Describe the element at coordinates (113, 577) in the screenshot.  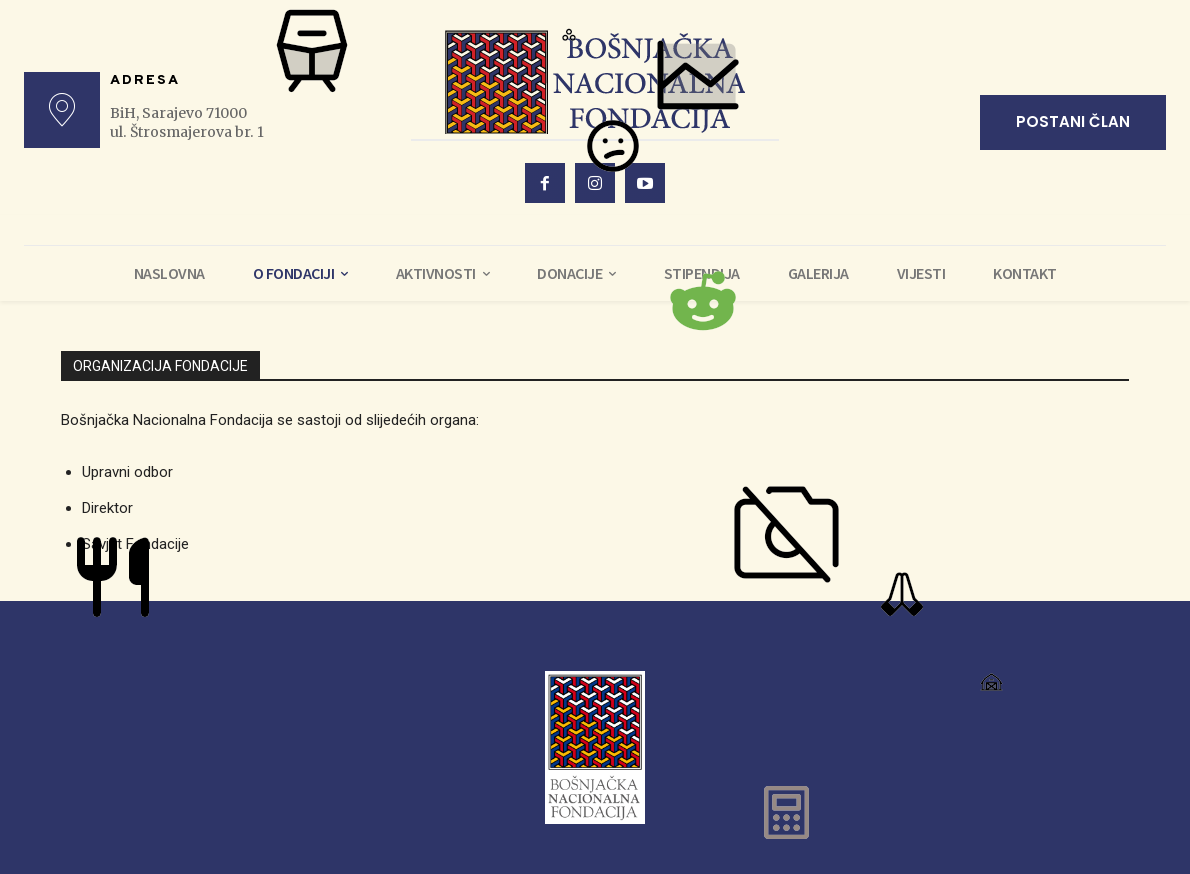
I see `find nearby restaurants` at that location.